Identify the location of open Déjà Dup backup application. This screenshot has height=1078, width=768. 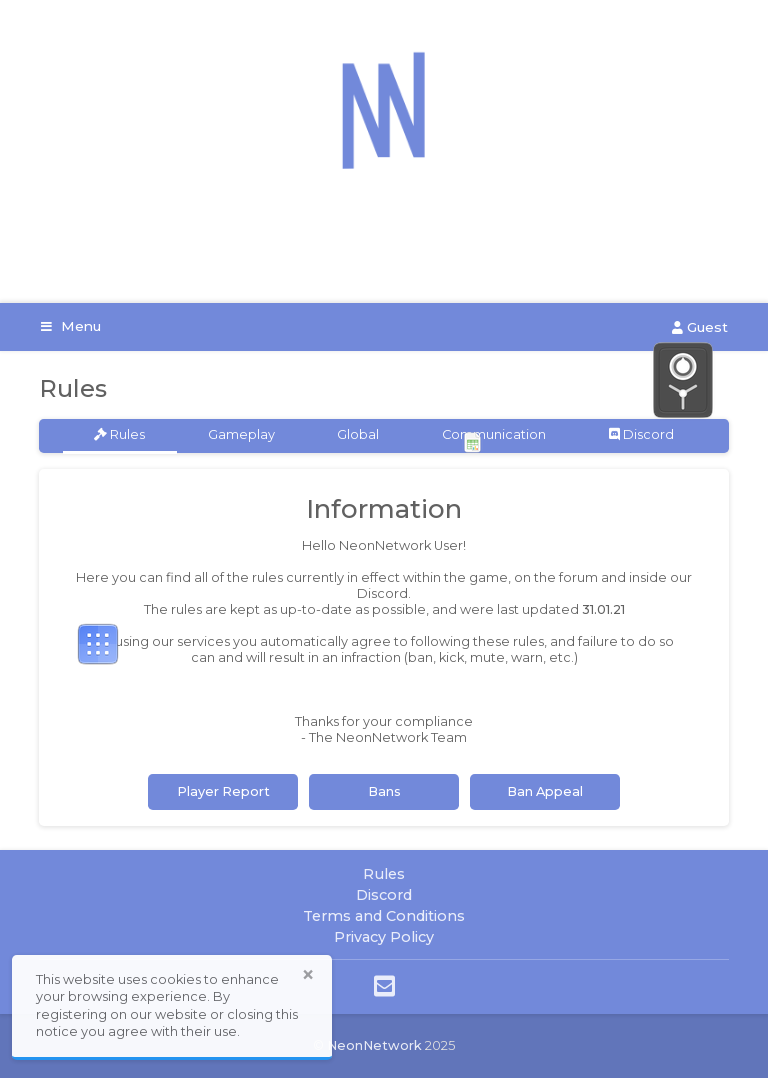
(683, 380).